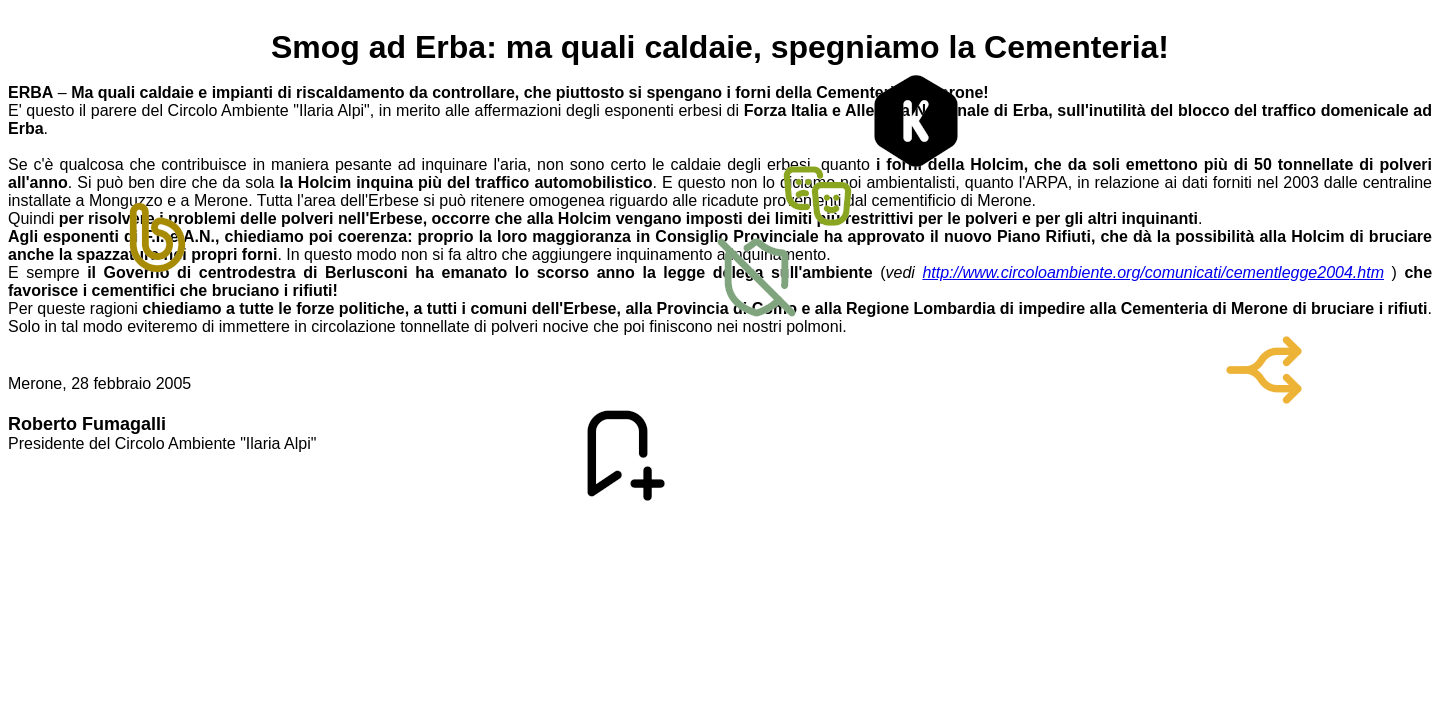 The width and height of the screenshot is (1440, 720). What do you see at coordinates (617, 453) in the screenshot?
I see `add a new bookmark` at bounding box center [617, 453].